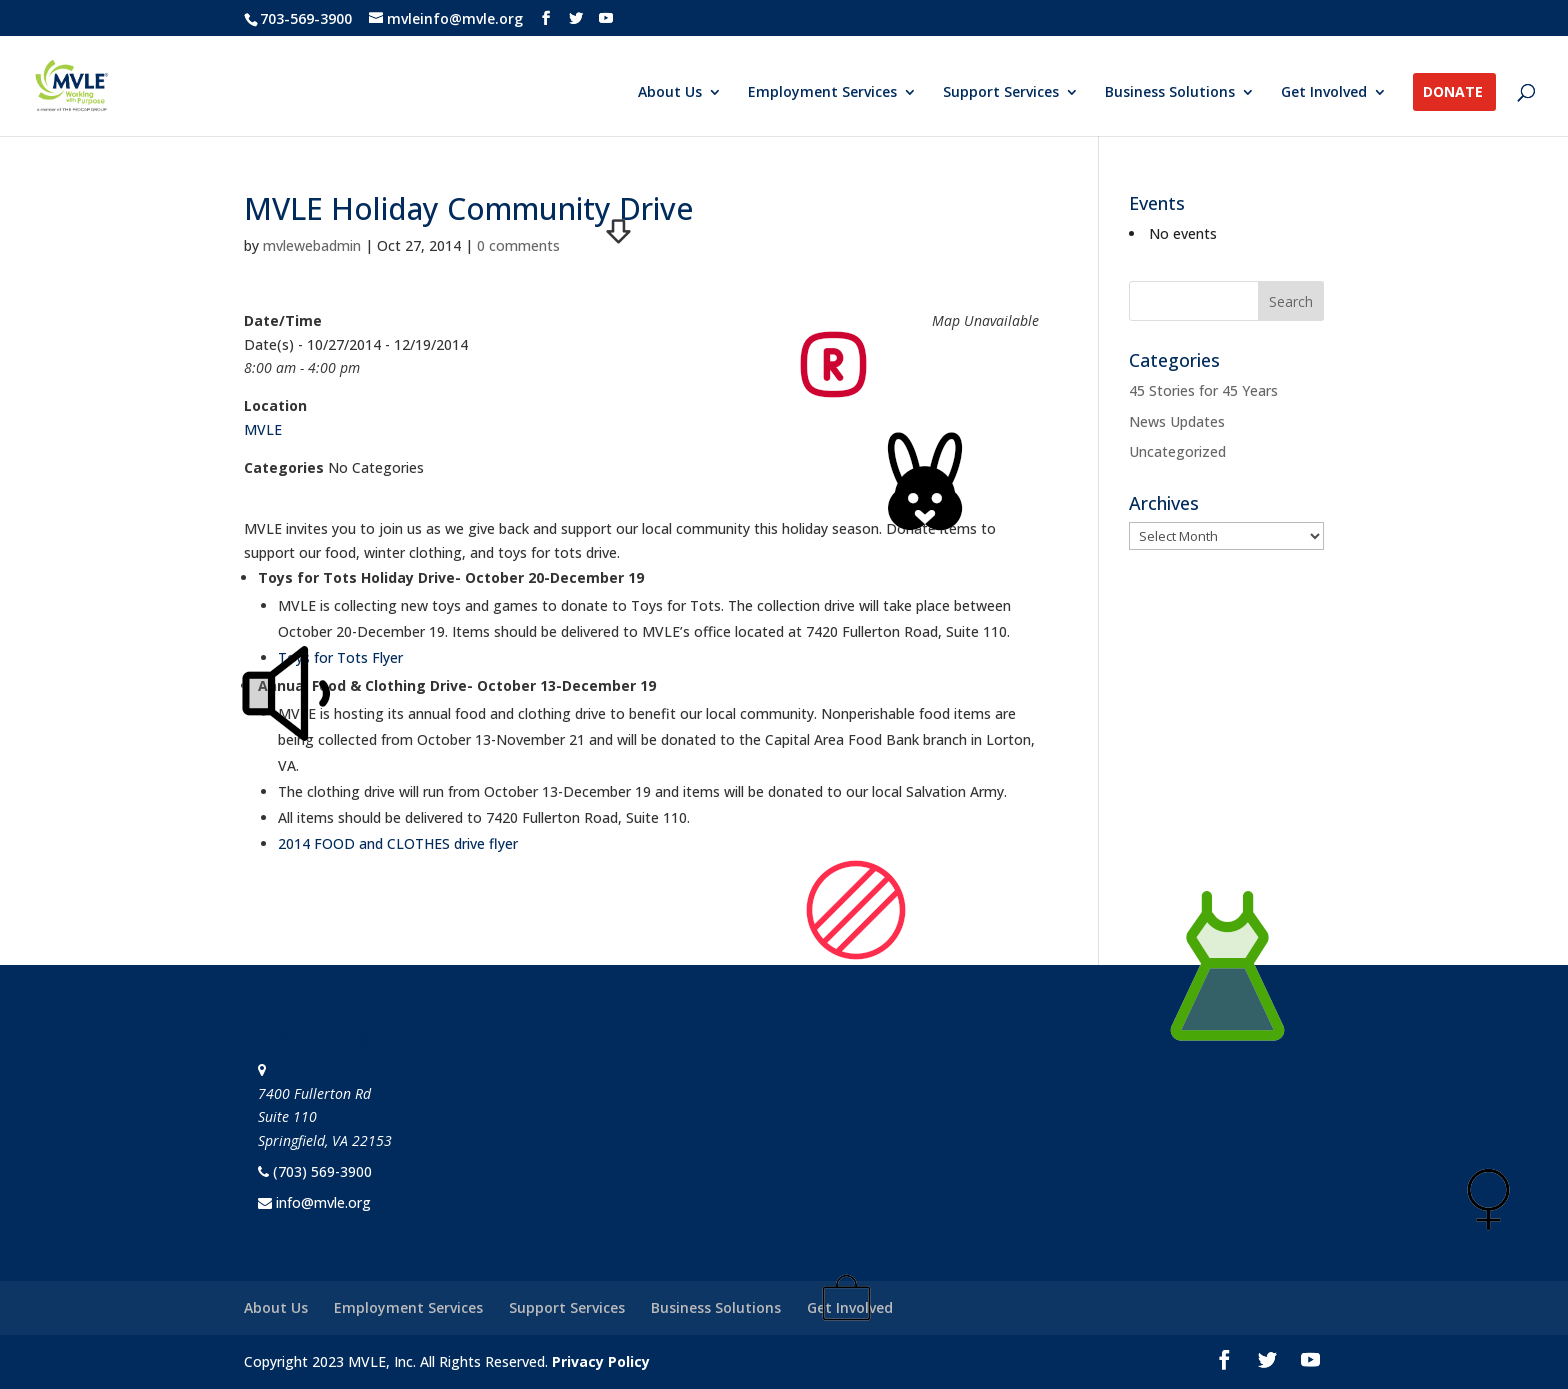 This screenshot has width=1568, height=1389. Describe the element at coordinates (1488, 1198) in the screenshot. I see `indicates female gender option` at that location.